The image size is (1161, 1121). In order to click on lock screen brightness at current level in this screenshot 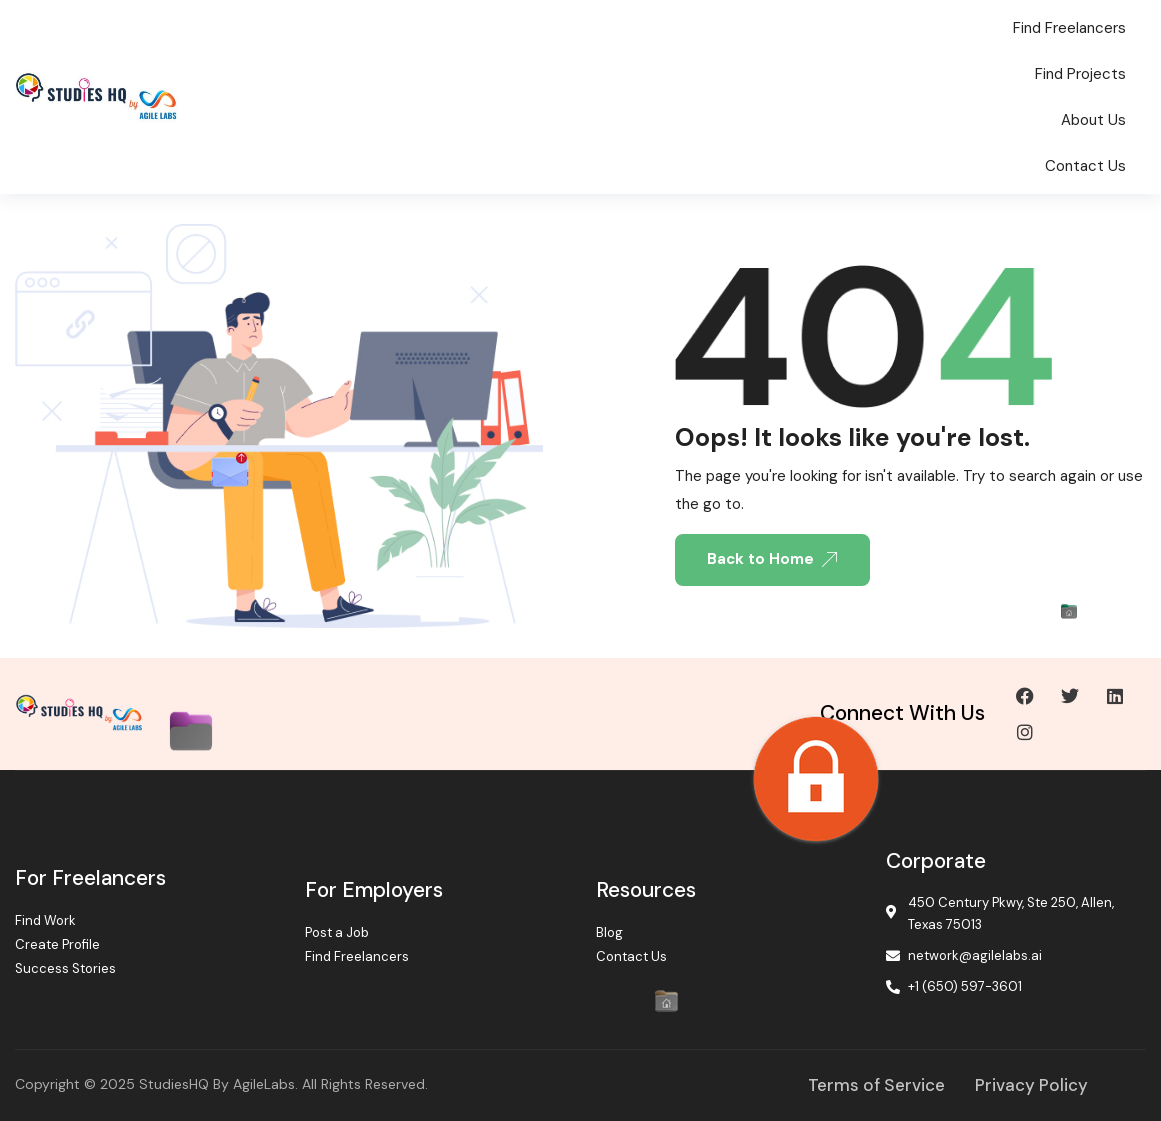, I will do `click(816, 779)`.